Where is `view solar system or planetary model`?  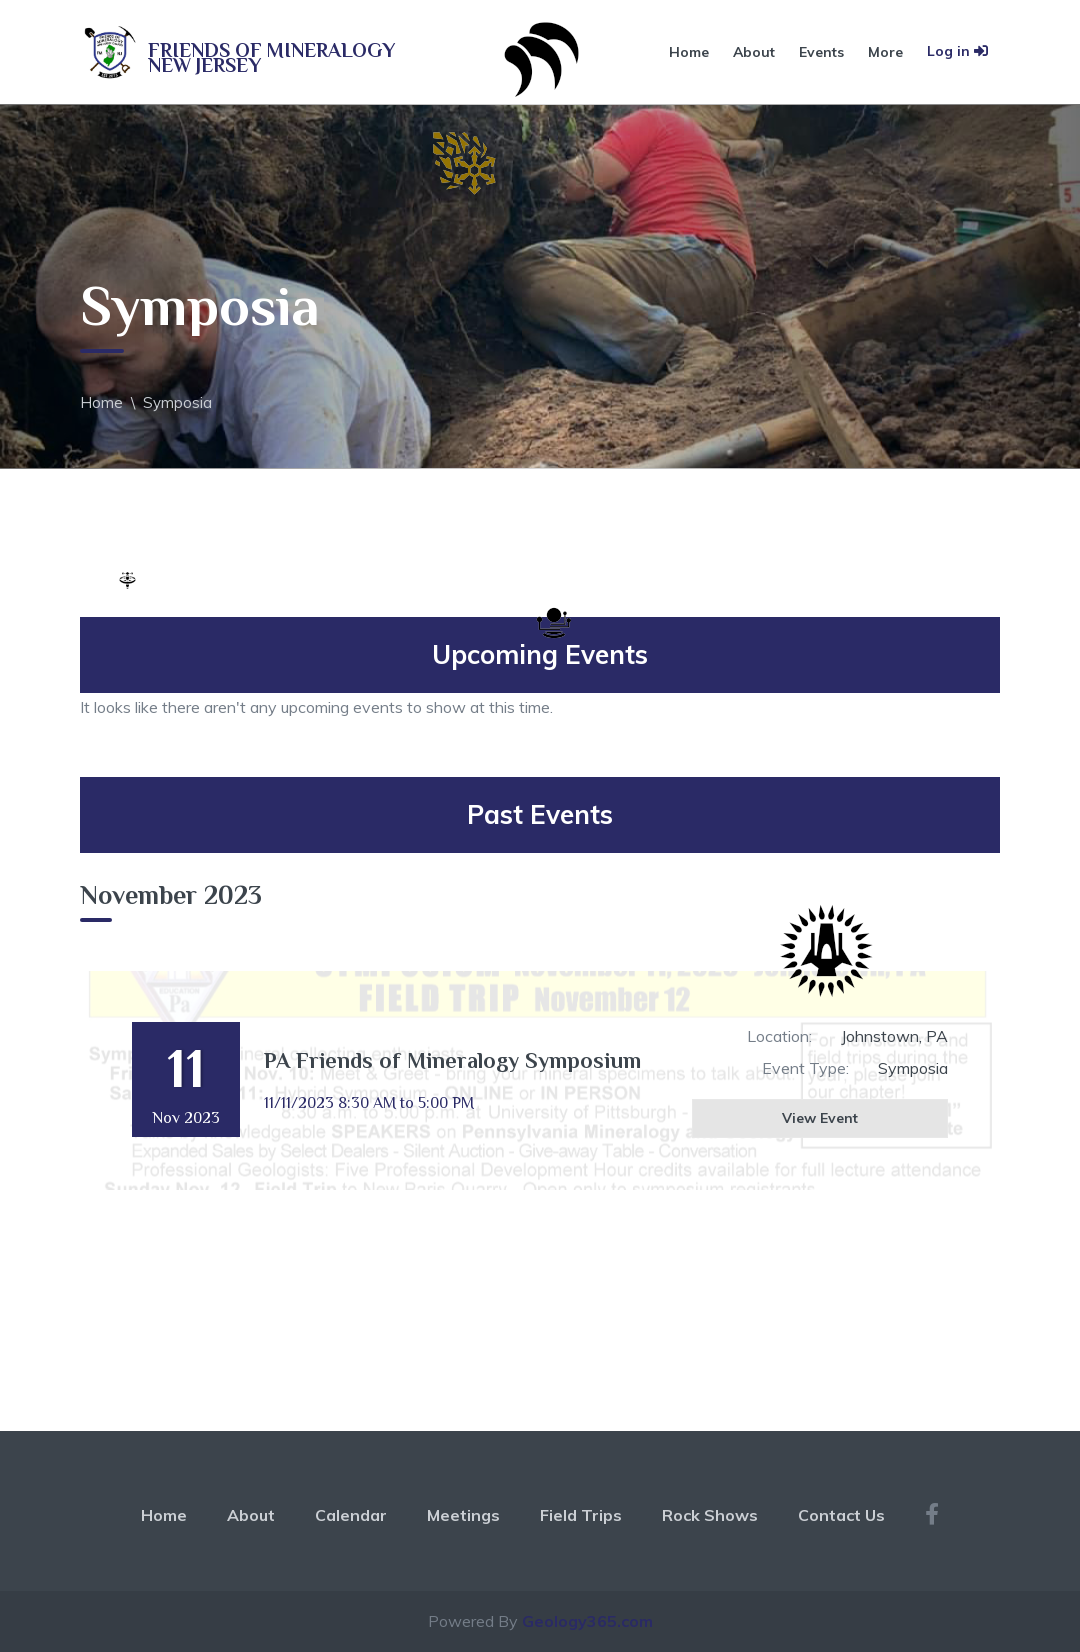
view solar system or planetary model is located at coordinates (554, 622).